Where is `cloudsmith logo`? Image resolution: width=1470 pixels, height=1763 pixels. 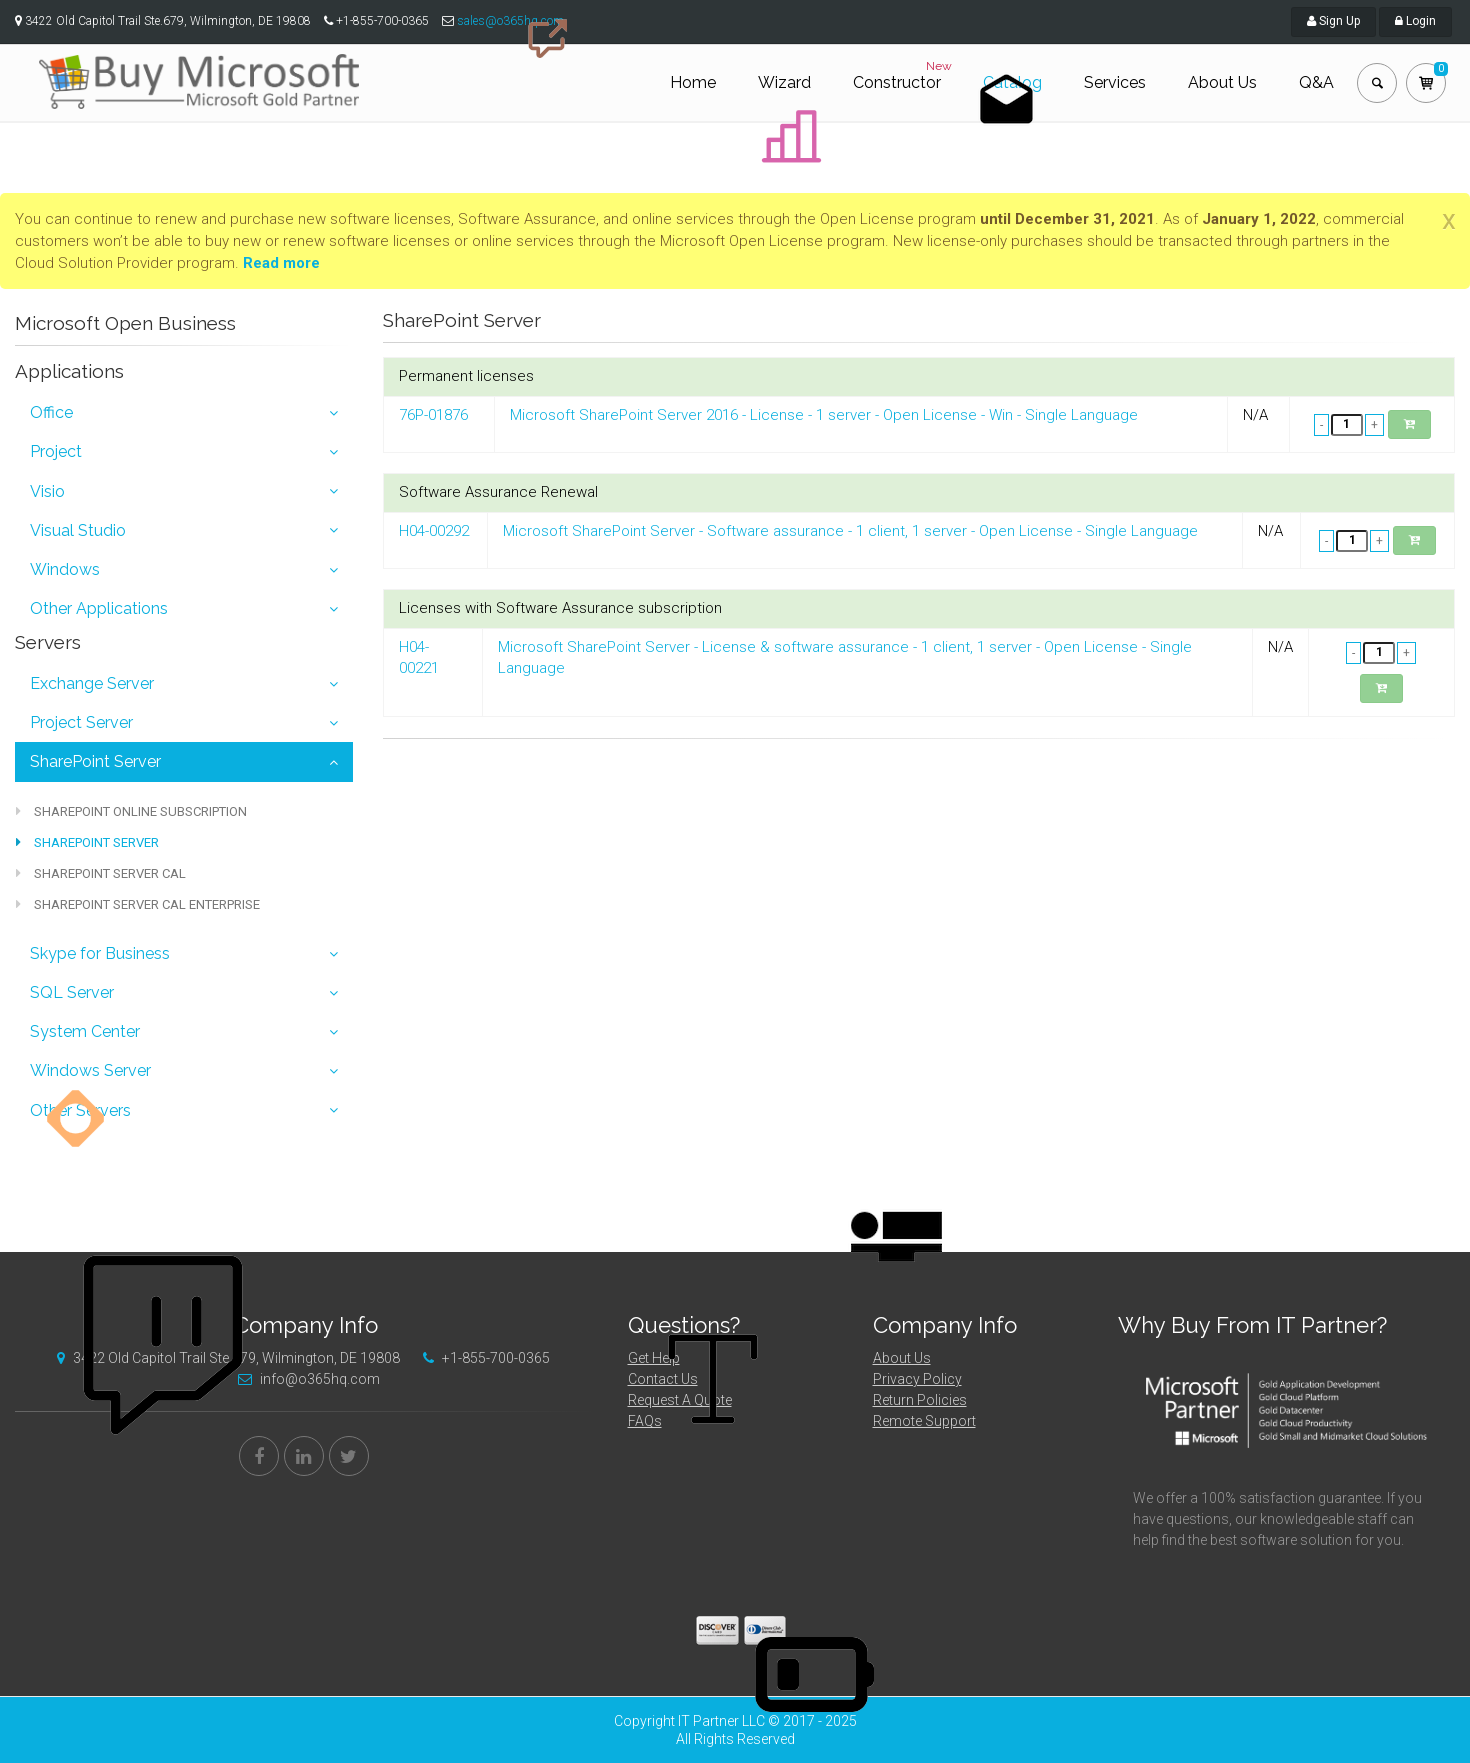 cloudsmith logo is located at coordinates (75, 1118).